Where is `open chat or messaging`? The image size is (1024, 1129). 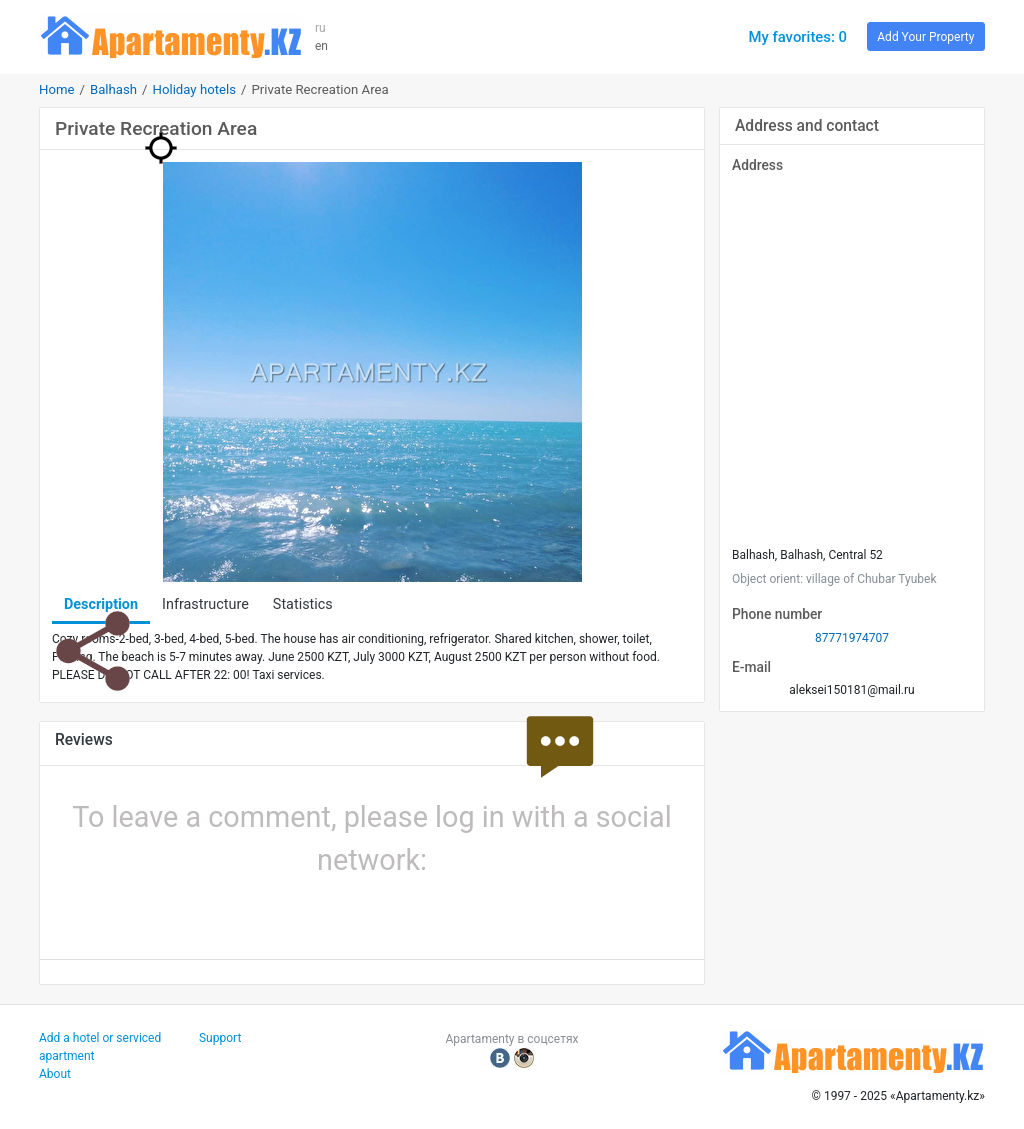
open chat or messaging is located at coordinates (560, 747).